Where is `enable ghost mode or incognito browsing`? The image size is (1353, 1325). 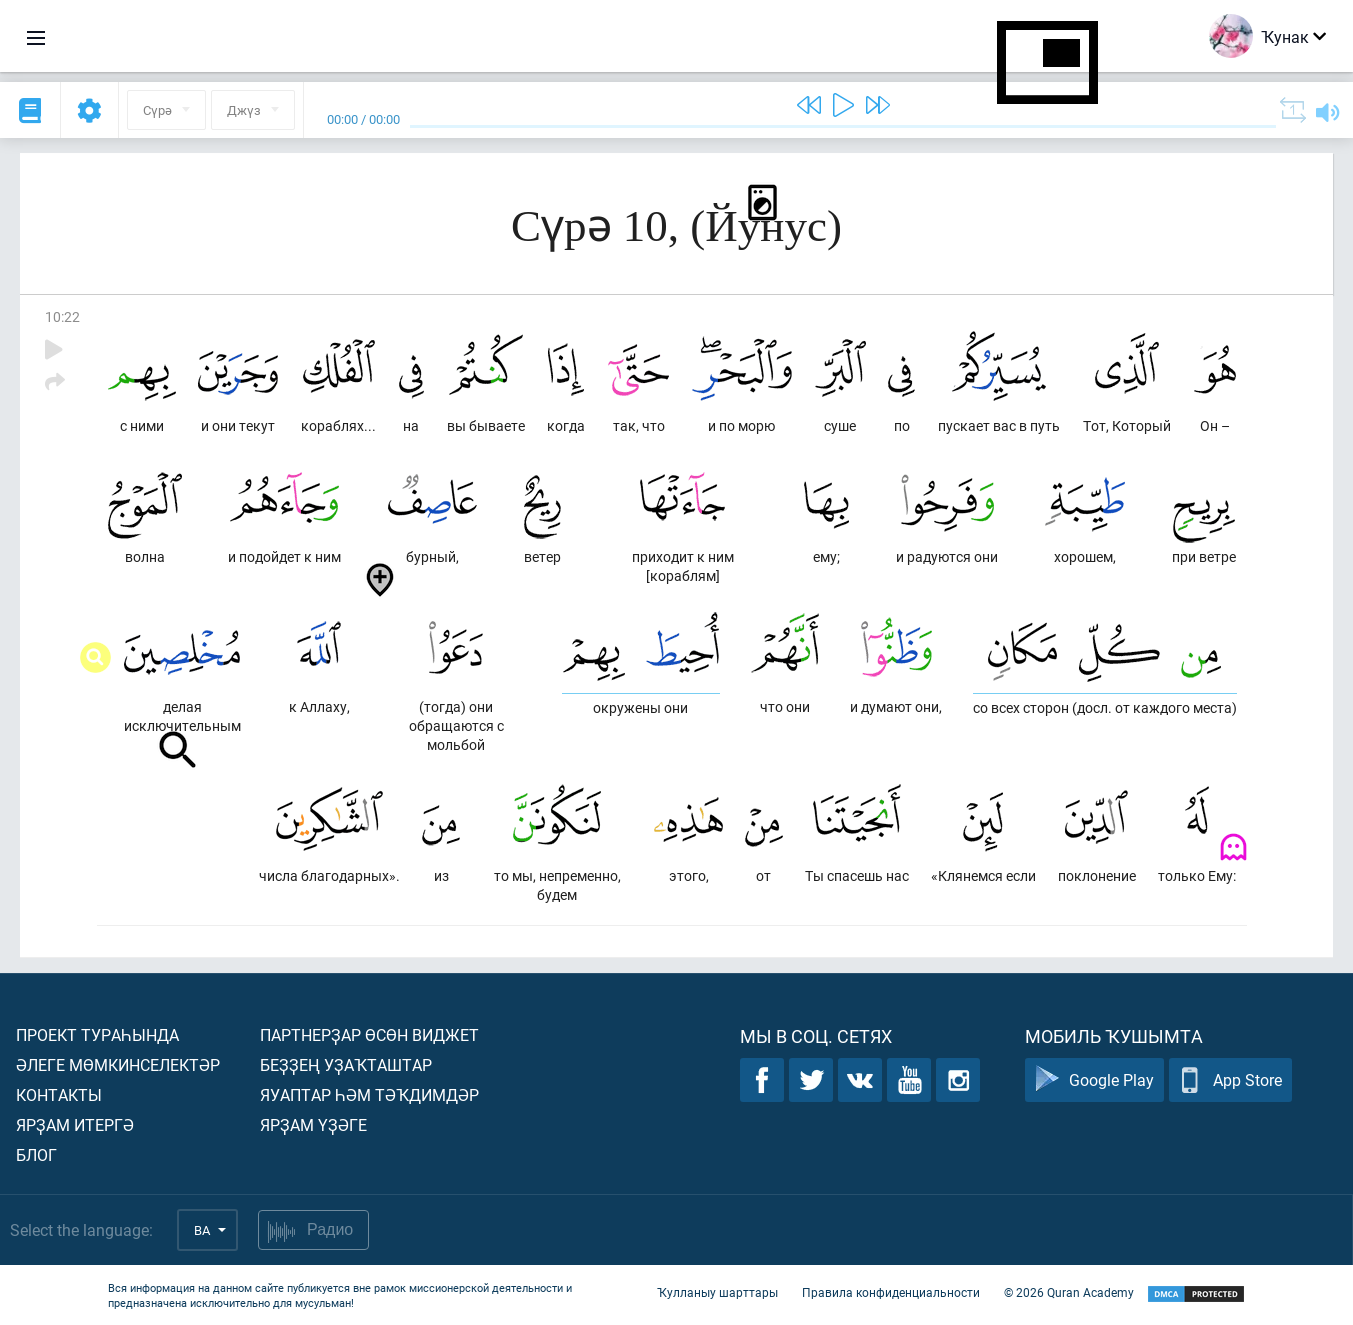
enable ghost mode or incognito browsing is located at coordinates (1233, 847).